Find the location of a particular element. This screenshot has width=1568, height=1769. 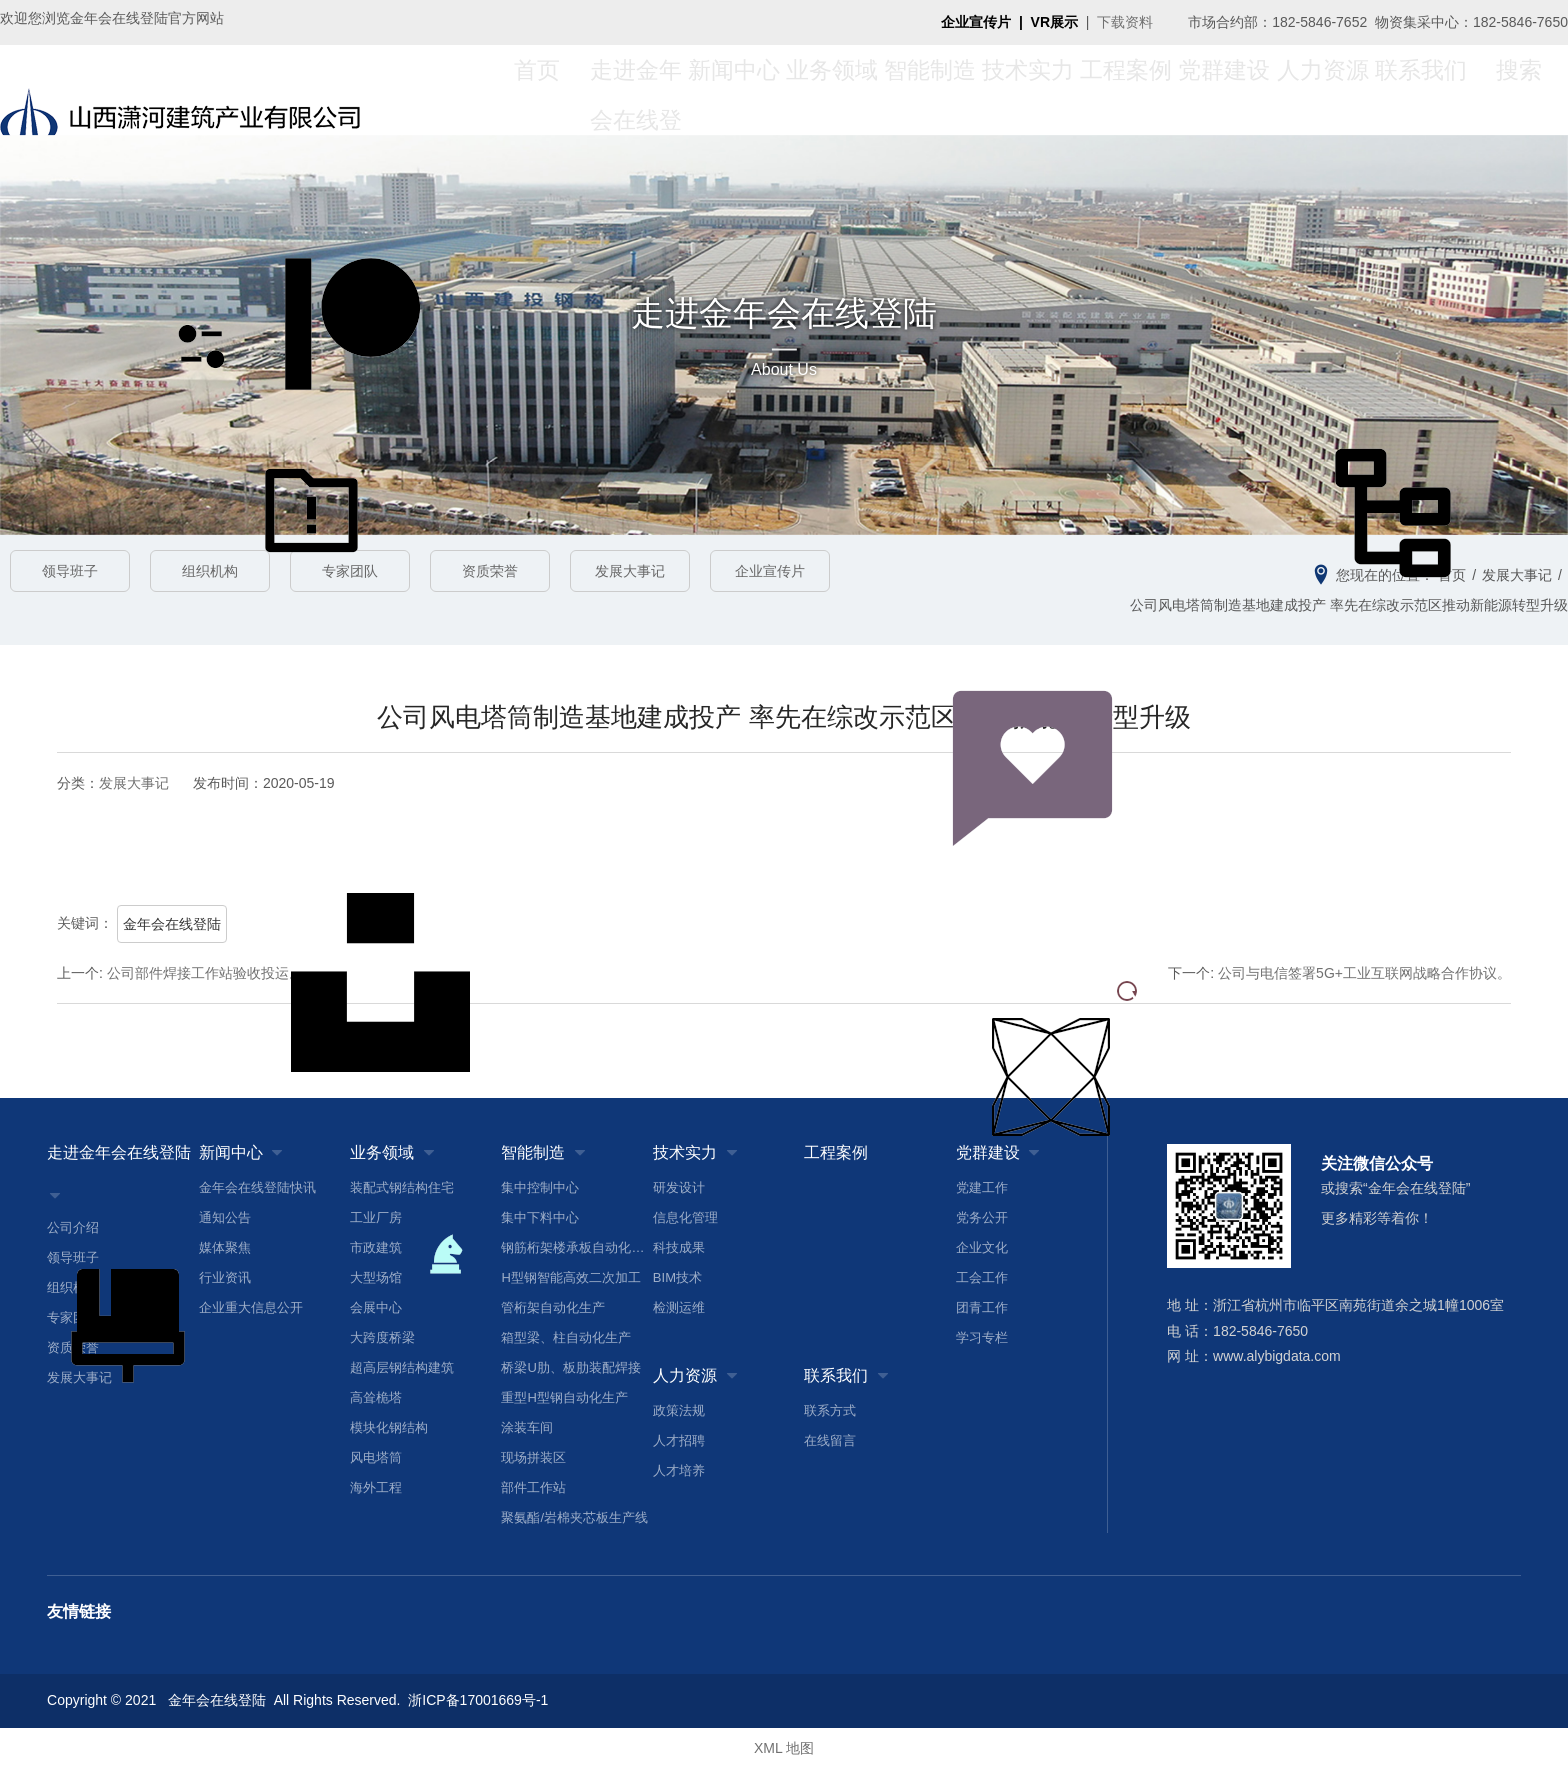

link to patreon profile or page is located at coordinates (351, 324).